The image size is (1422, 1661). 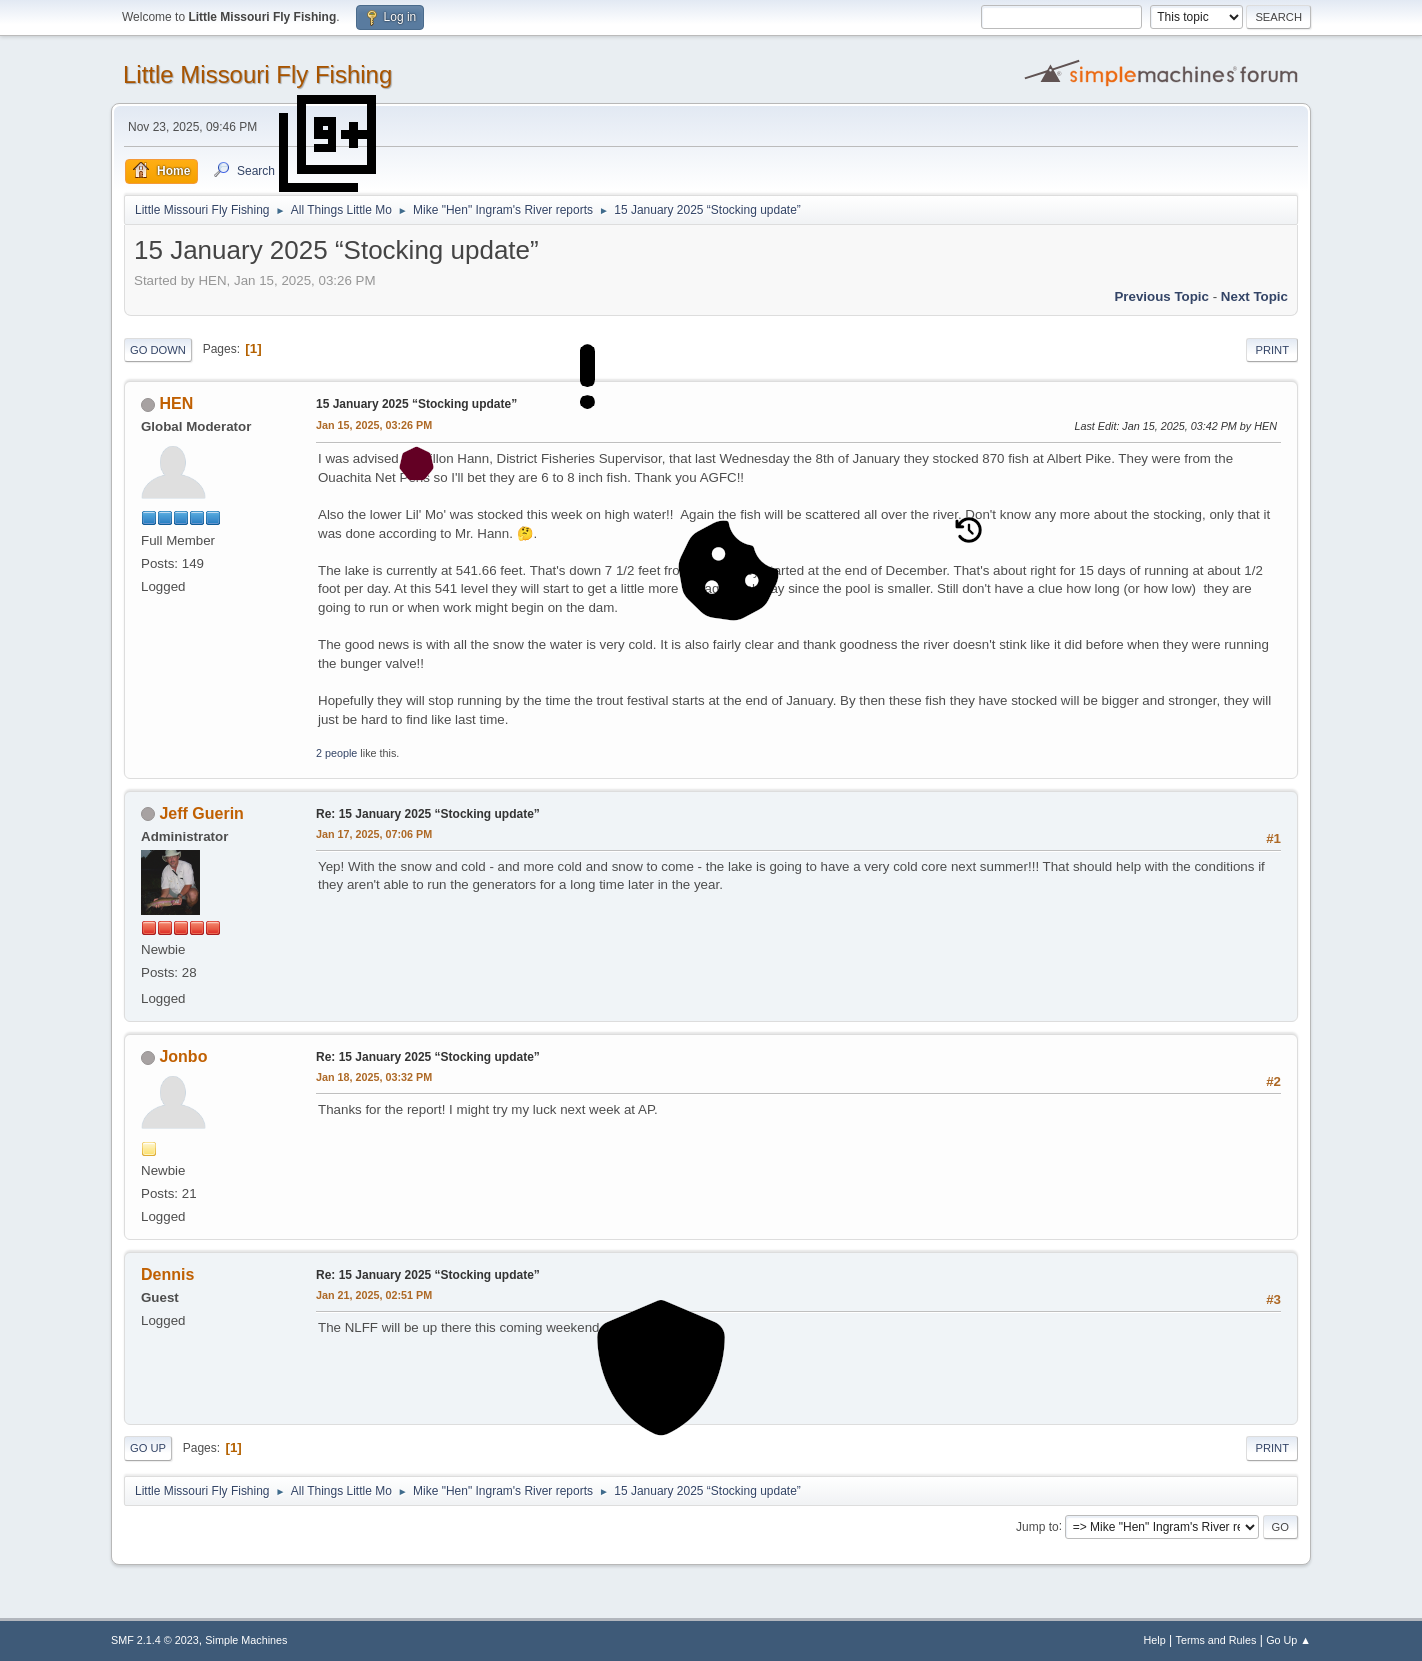 I want to click on a heptagon shape indicator, so click(x=416, y=464).